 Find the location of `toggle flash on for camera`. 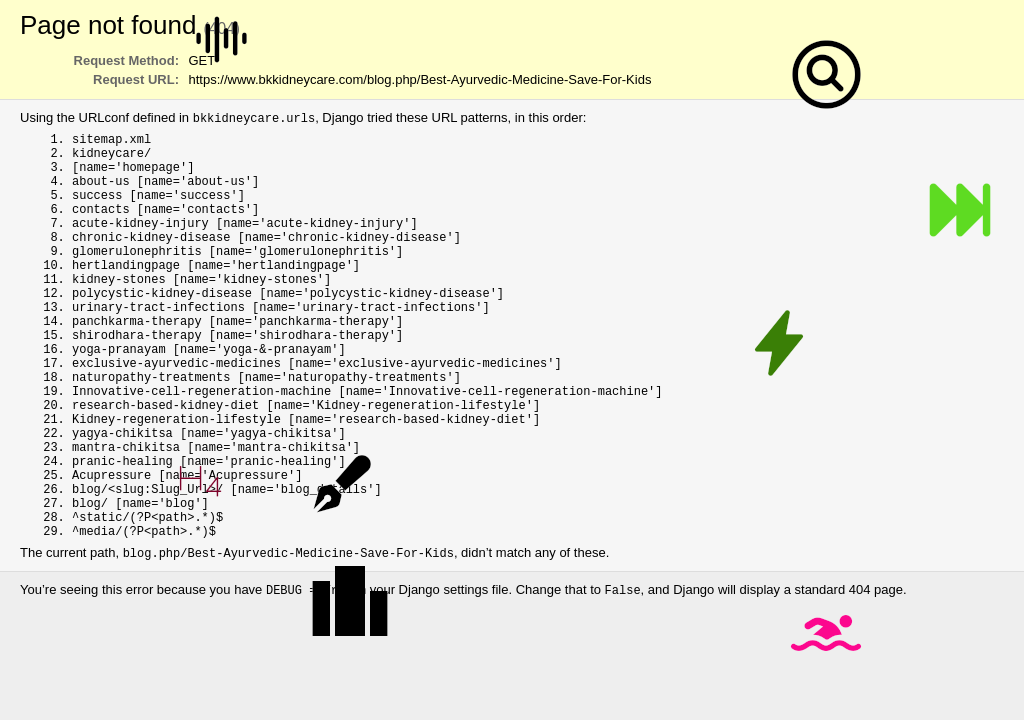

toggle flash on for camera is located at coordinates (779, 343).